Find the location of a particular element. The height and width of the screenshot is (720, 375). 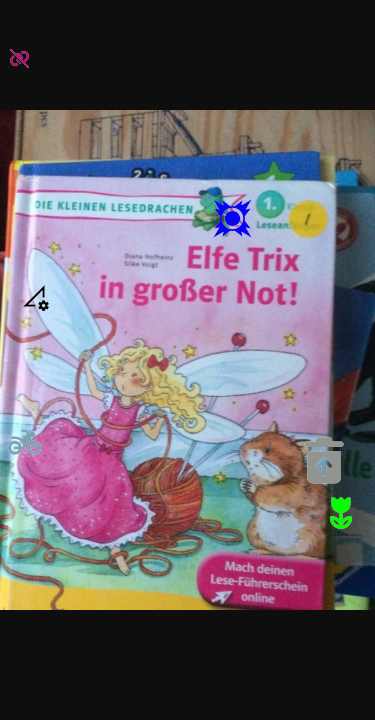

select motorcycle as vehicle type is located at coordinates (24, 442).